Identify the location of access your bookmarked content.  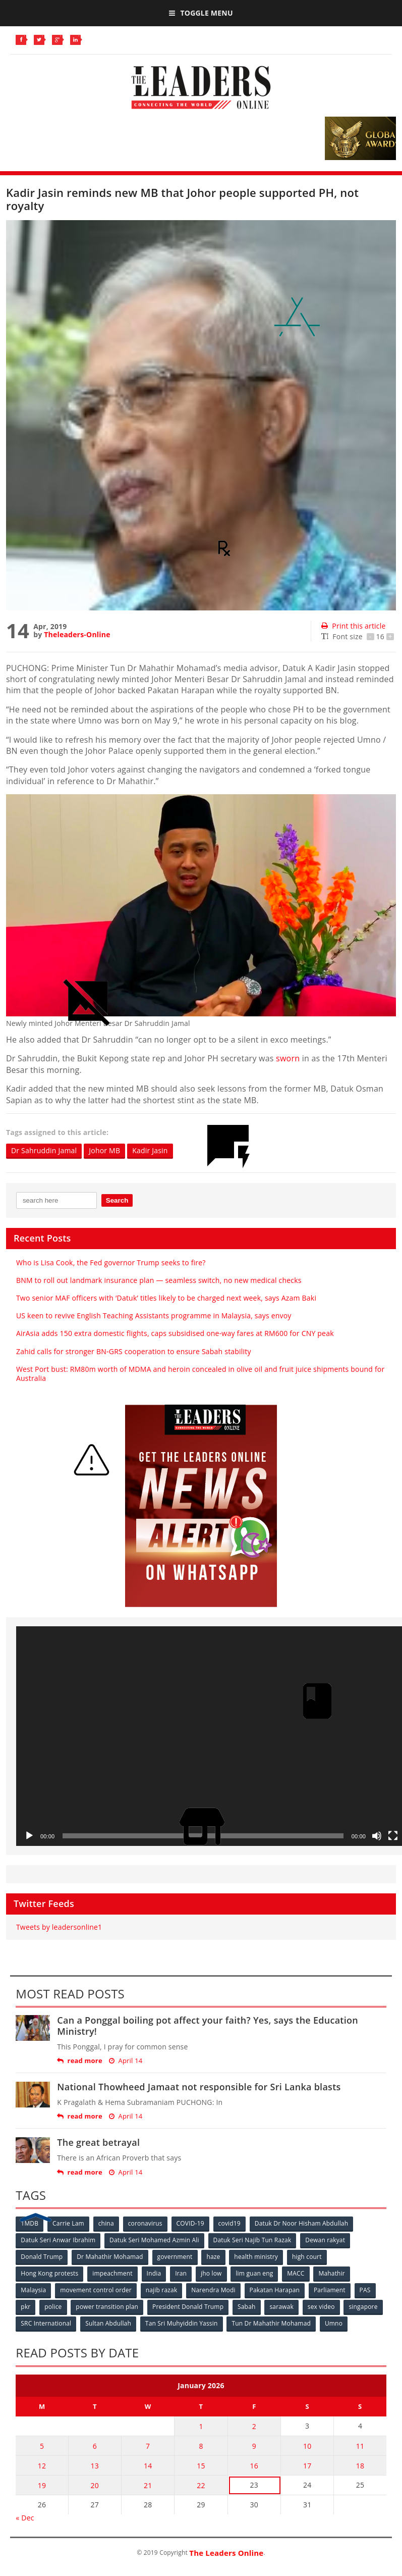
(317, 1701).